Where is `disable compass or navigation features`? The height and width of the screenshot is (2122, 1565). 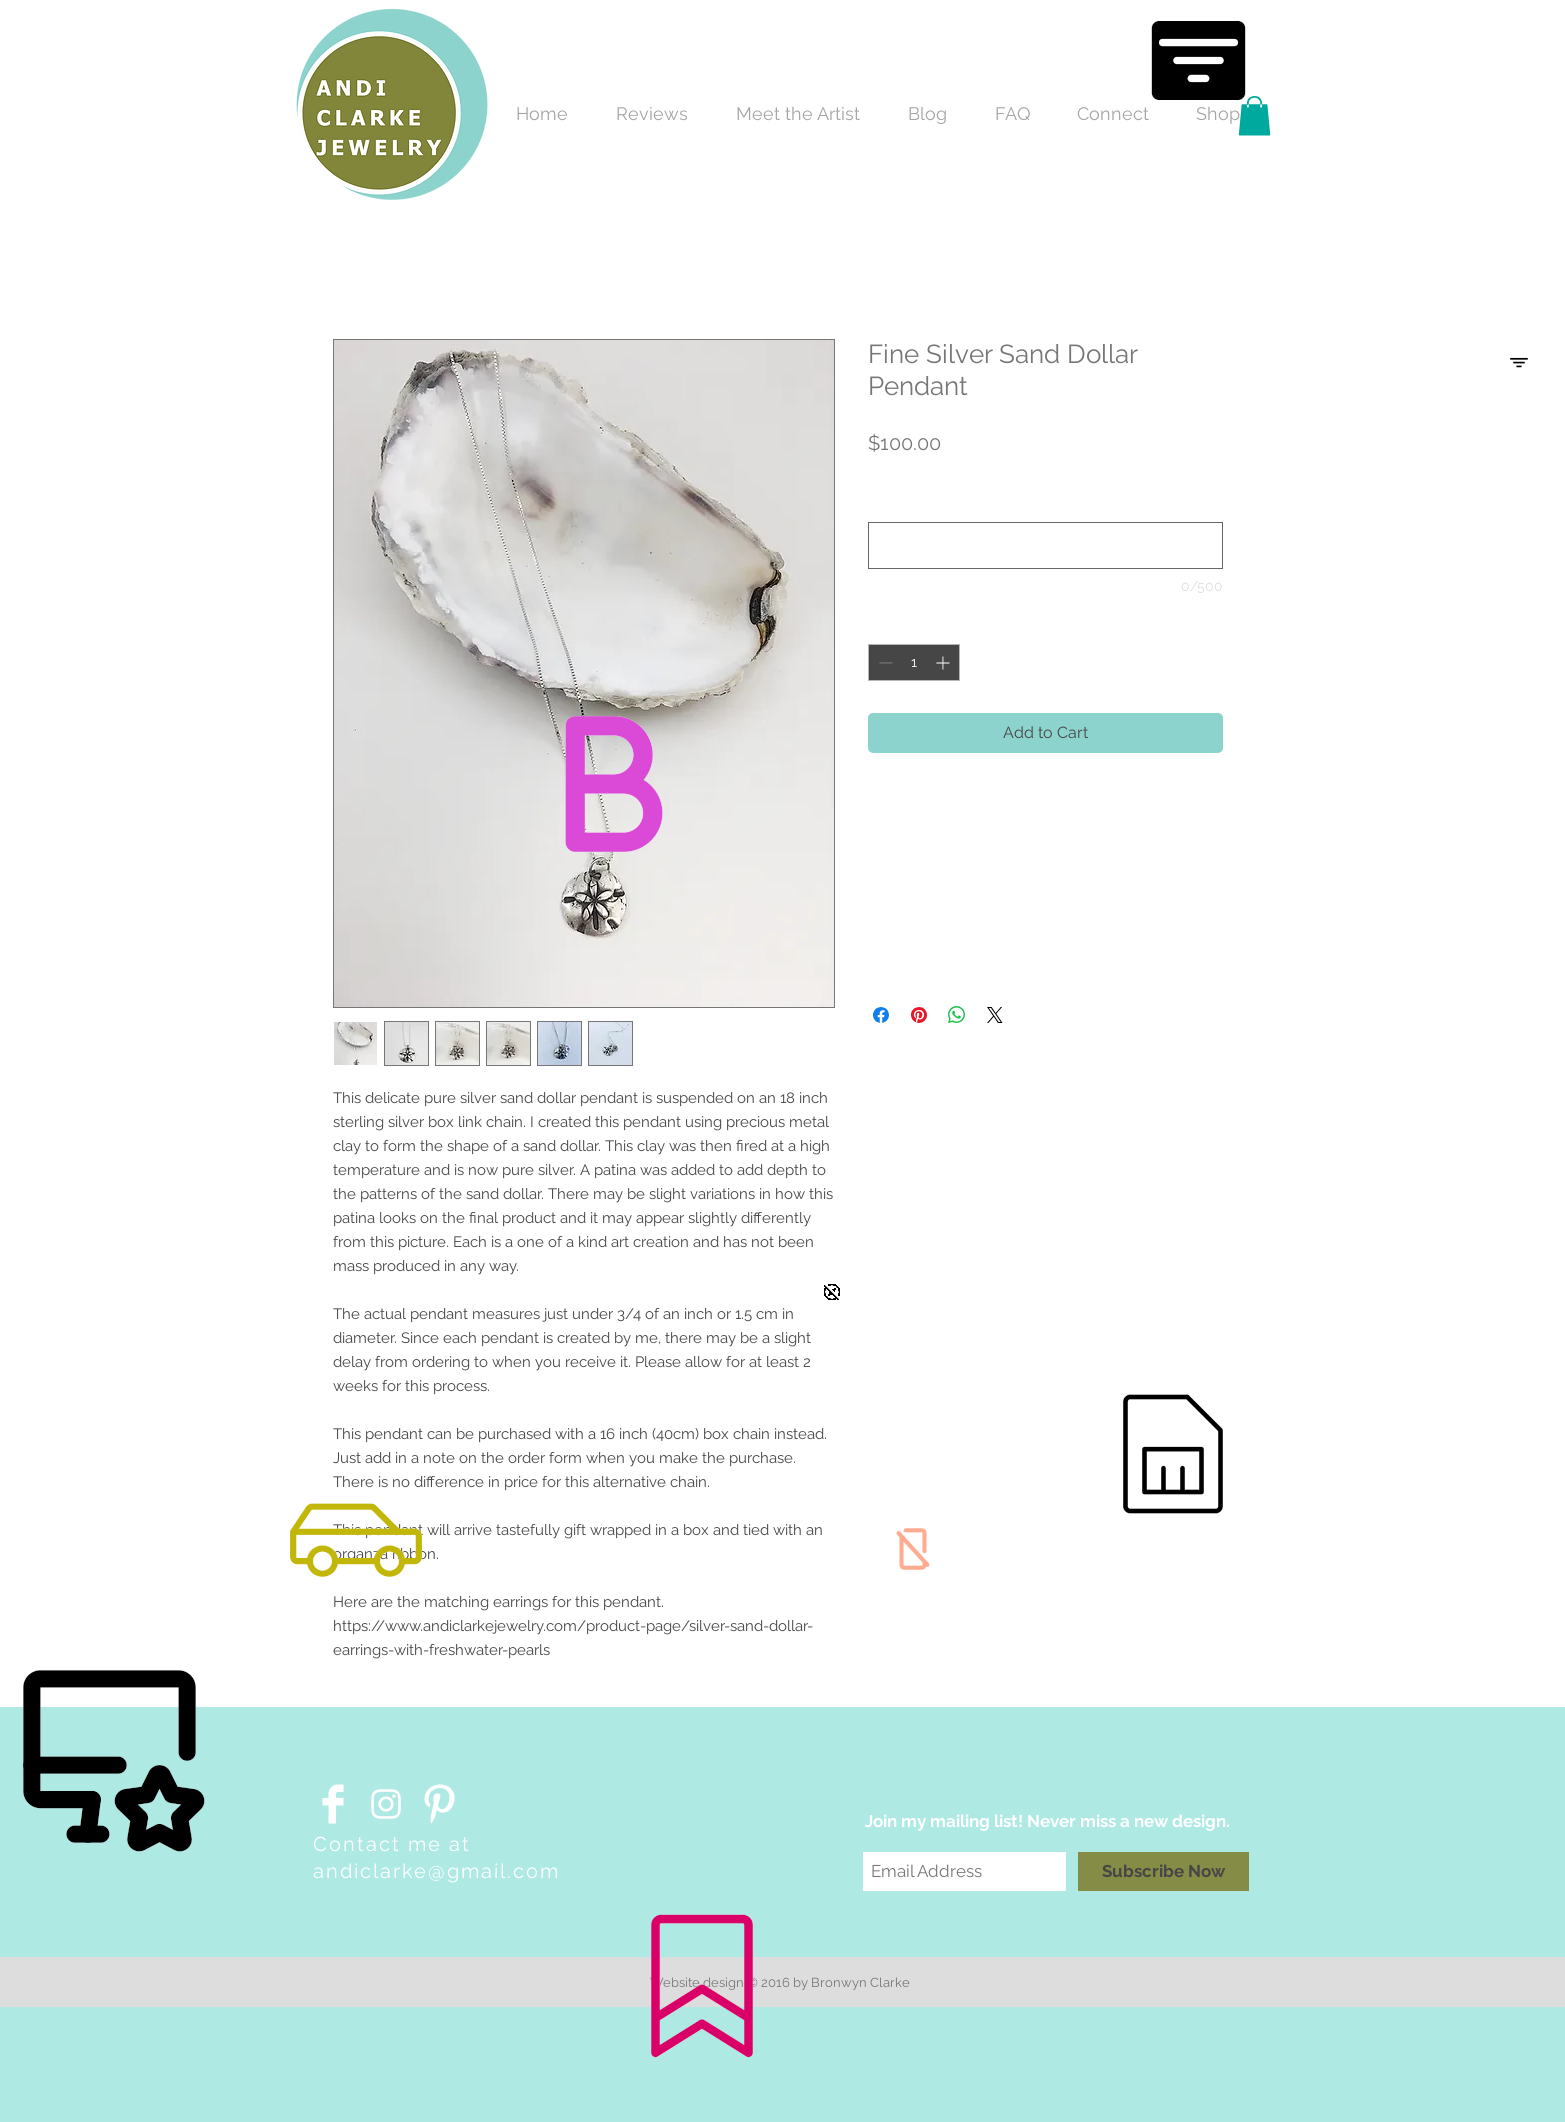 disable compass or navigation features is located at coordinates (832, 1292).